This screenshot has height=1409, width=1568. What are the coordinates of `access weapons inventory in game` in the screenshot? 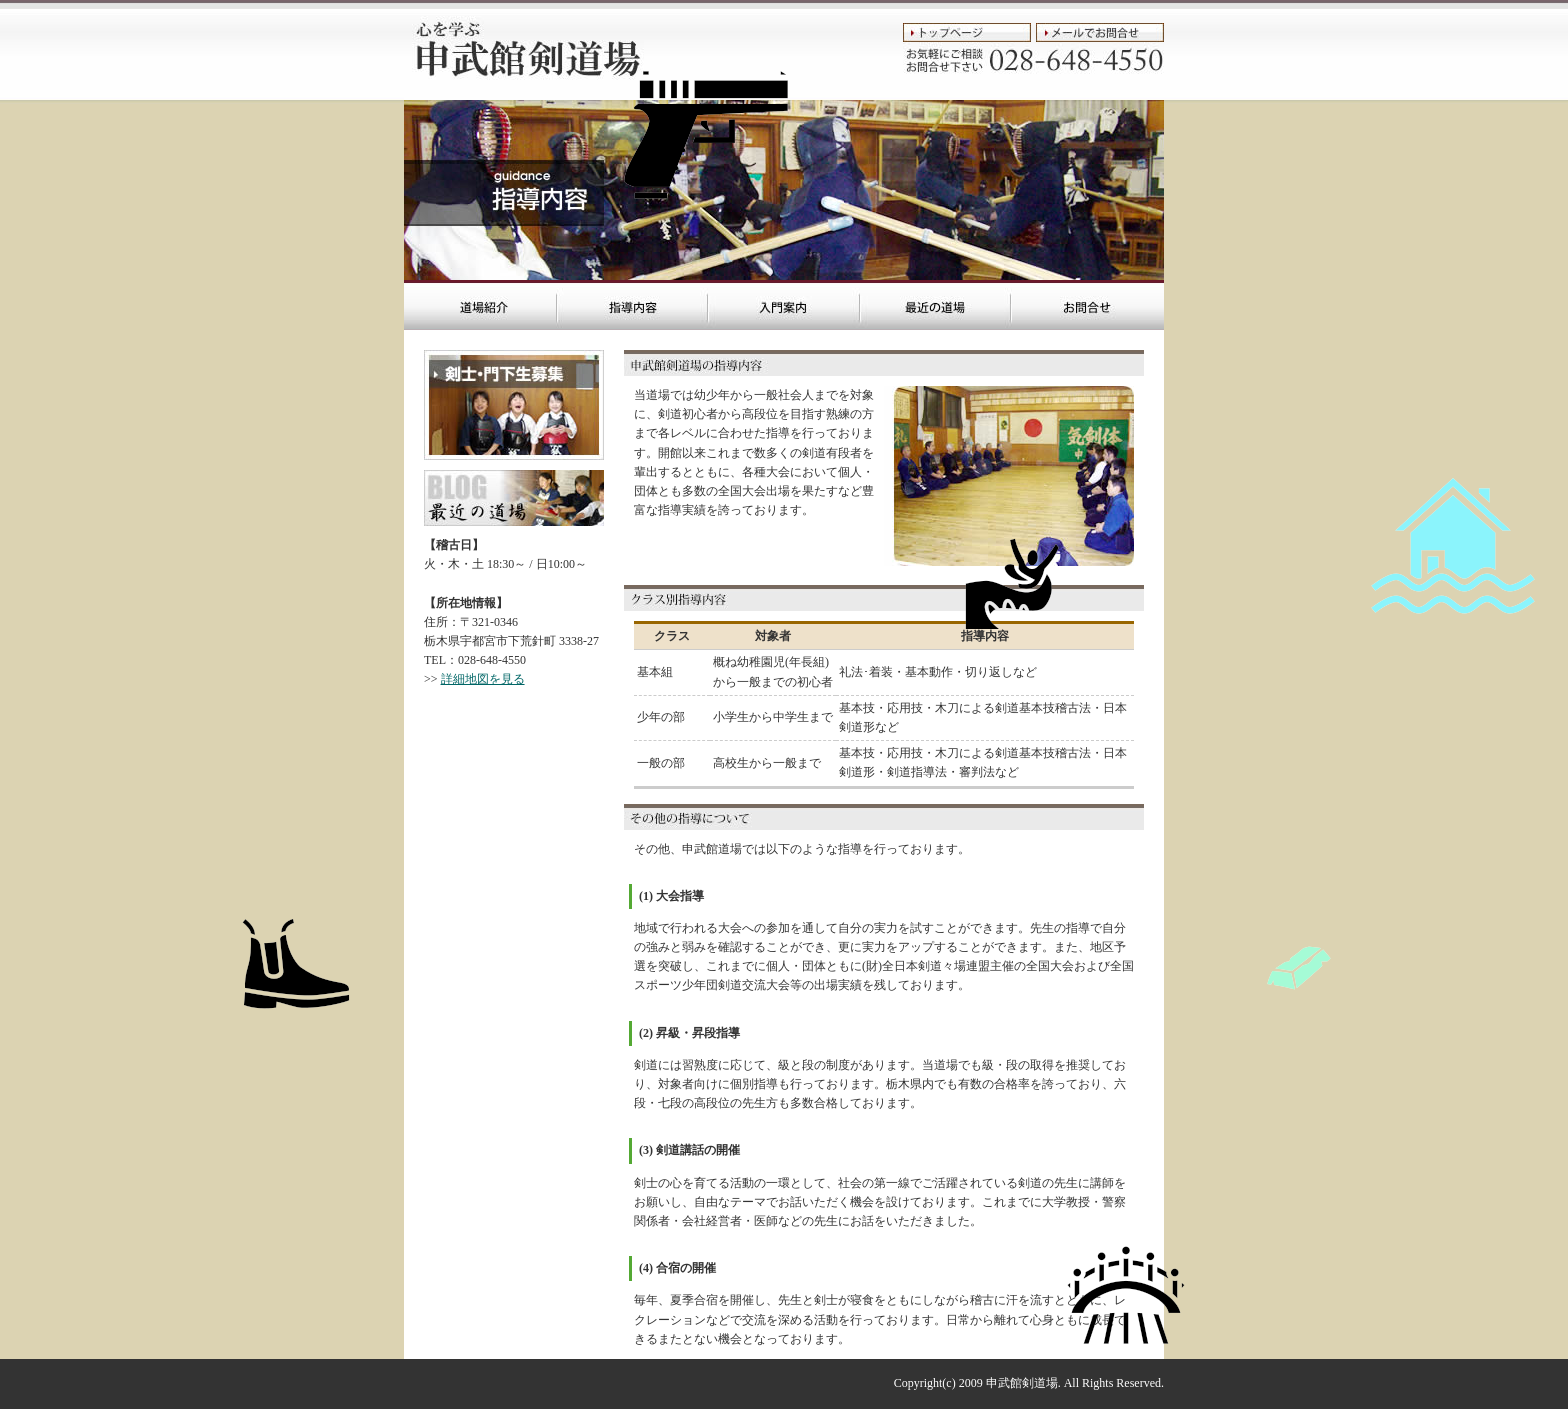 It's located at (706, 135).